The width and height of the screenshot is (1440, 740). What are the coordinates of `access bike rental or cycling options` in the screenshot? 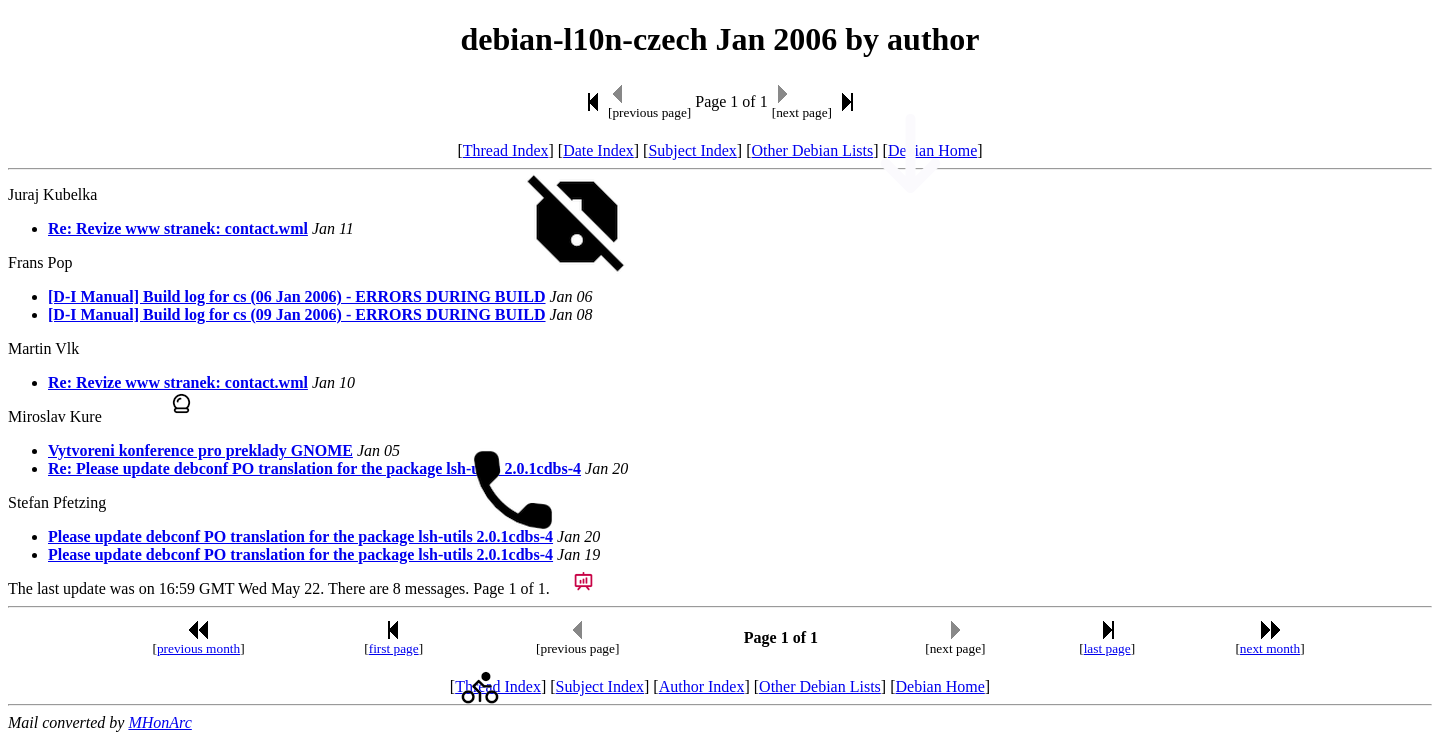 It's located at (480, 689).